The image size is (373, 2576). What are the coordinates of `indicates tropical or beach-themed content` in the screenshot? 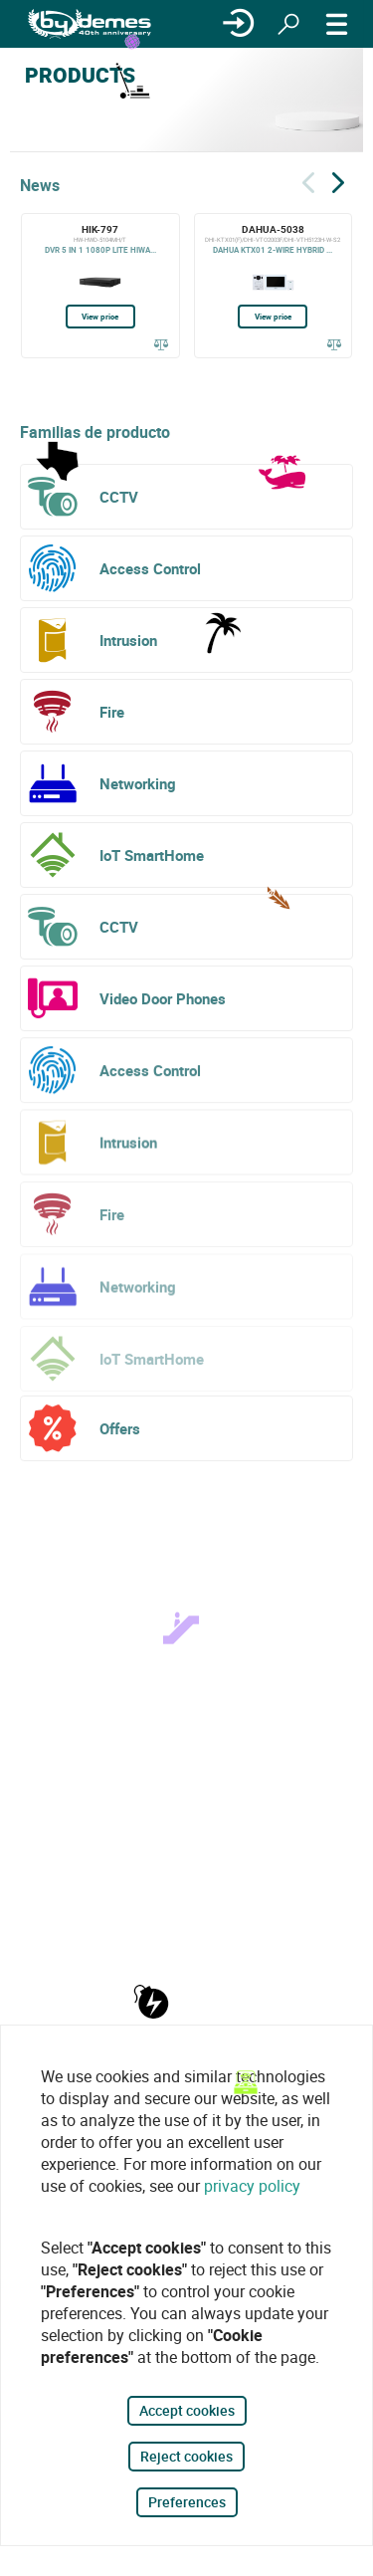 It's located at (223, 633).